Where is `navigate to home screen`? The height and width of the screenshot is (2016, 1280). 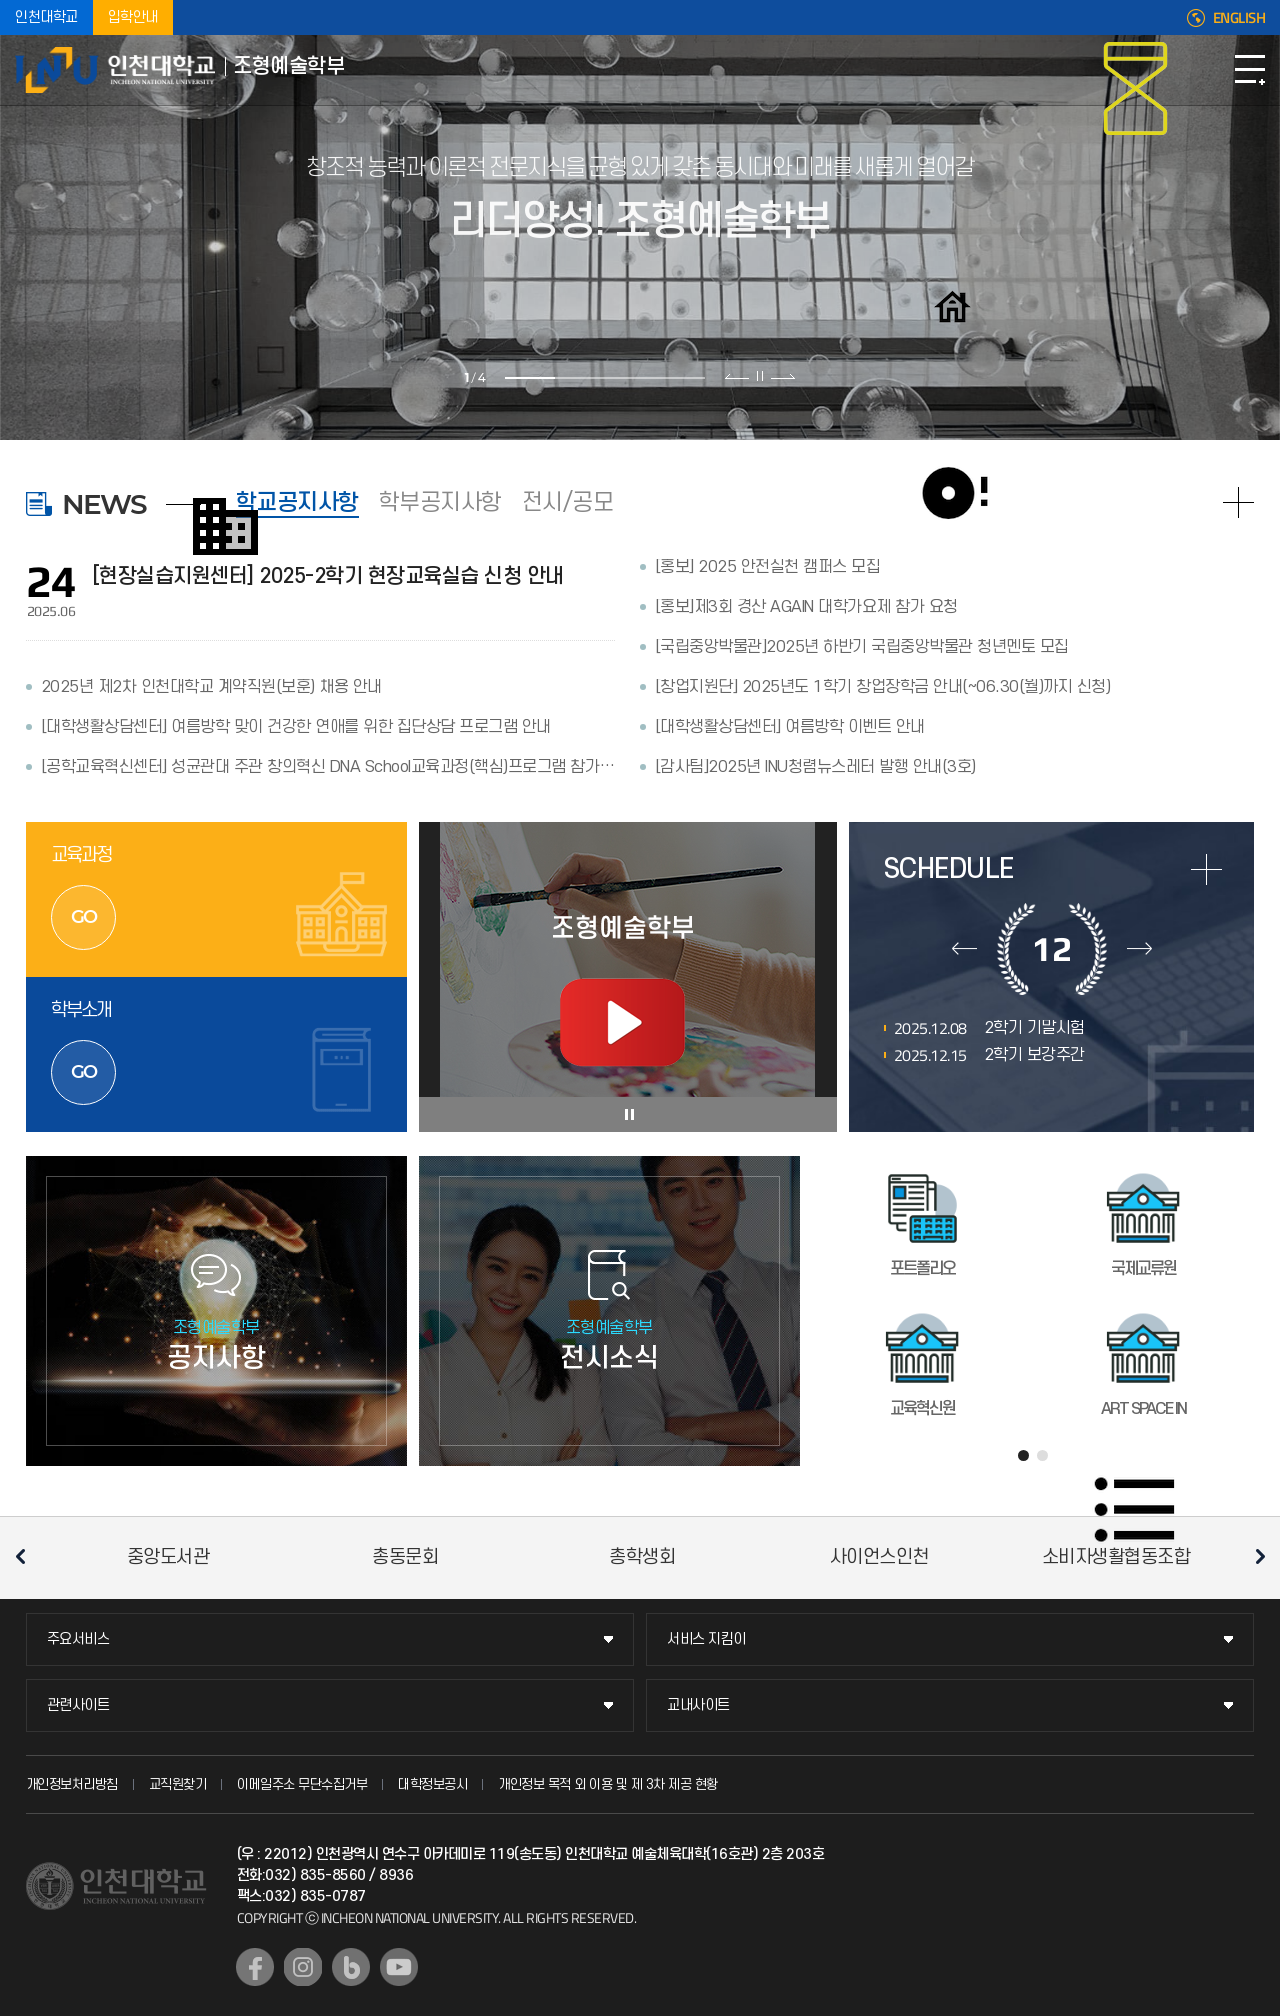 navigate to home screen is located at coordinates (952, 307).